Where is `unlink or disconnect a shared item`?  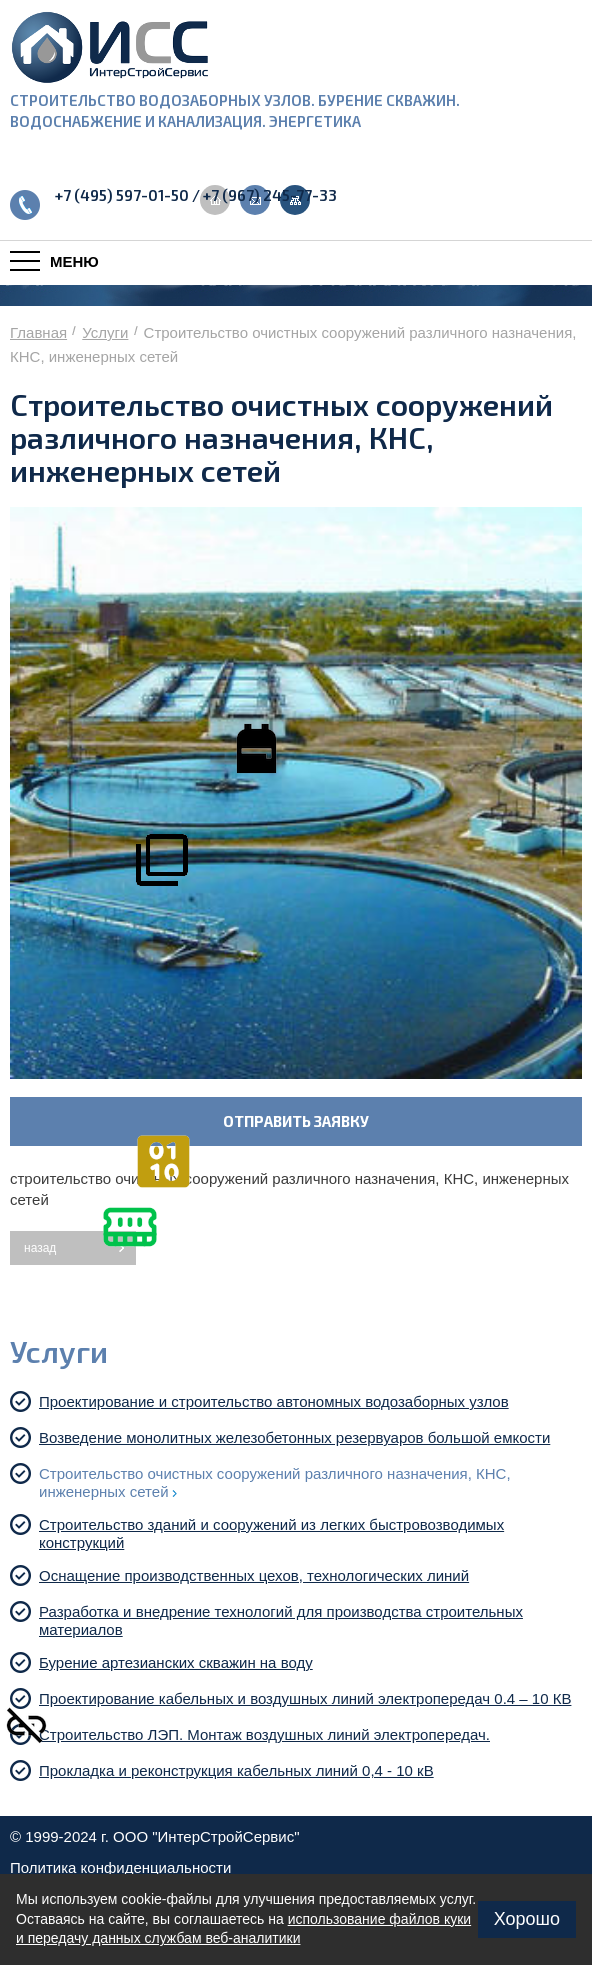 unlink or disconnect a shared item is located at coordinates (26, 1725).